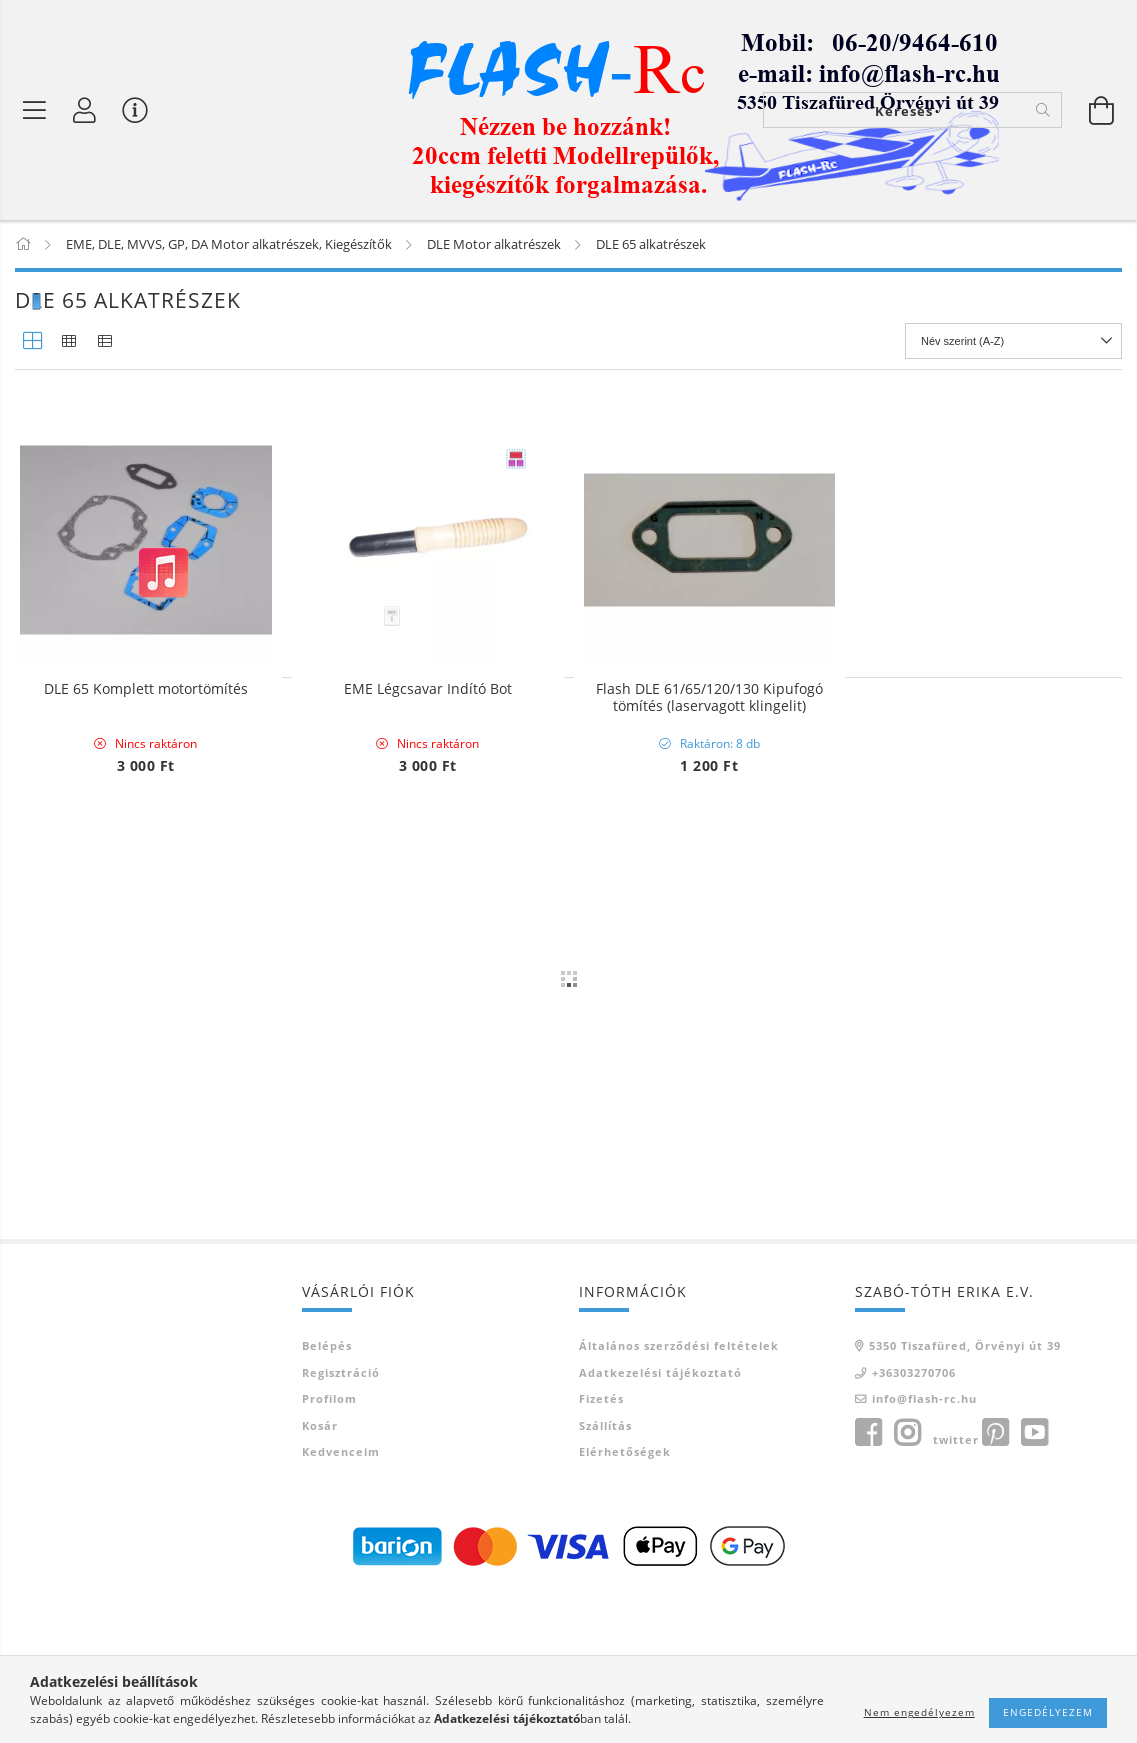 This screenshot has width=1137, height=1743. What do you see at coordinates (163, 572) in the screenshot?
I see `open the gnome music app` at bounding box center [163, 572].